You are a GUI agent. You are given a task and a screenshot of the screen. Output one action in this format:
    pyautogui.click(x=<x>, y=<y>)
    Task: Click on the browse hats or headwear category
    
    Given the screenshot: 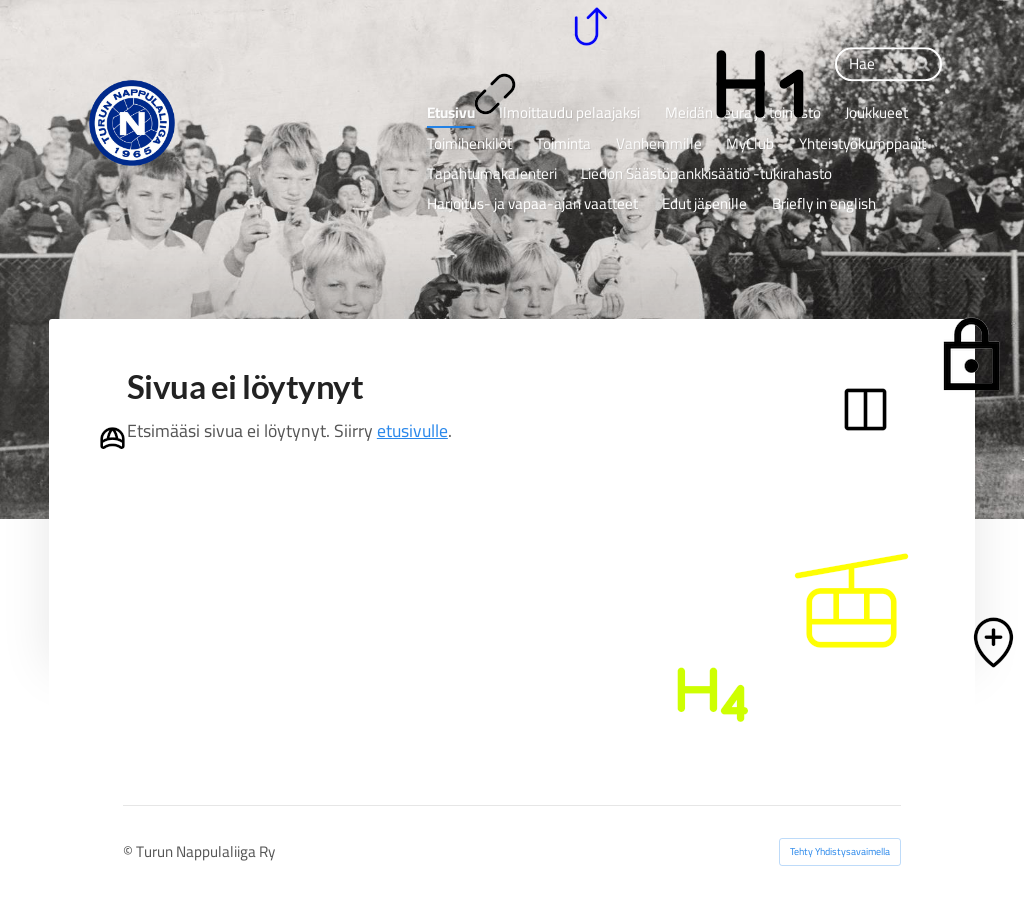 What is the action you would take?
    pyautogui.click(x=112, y=439)
    